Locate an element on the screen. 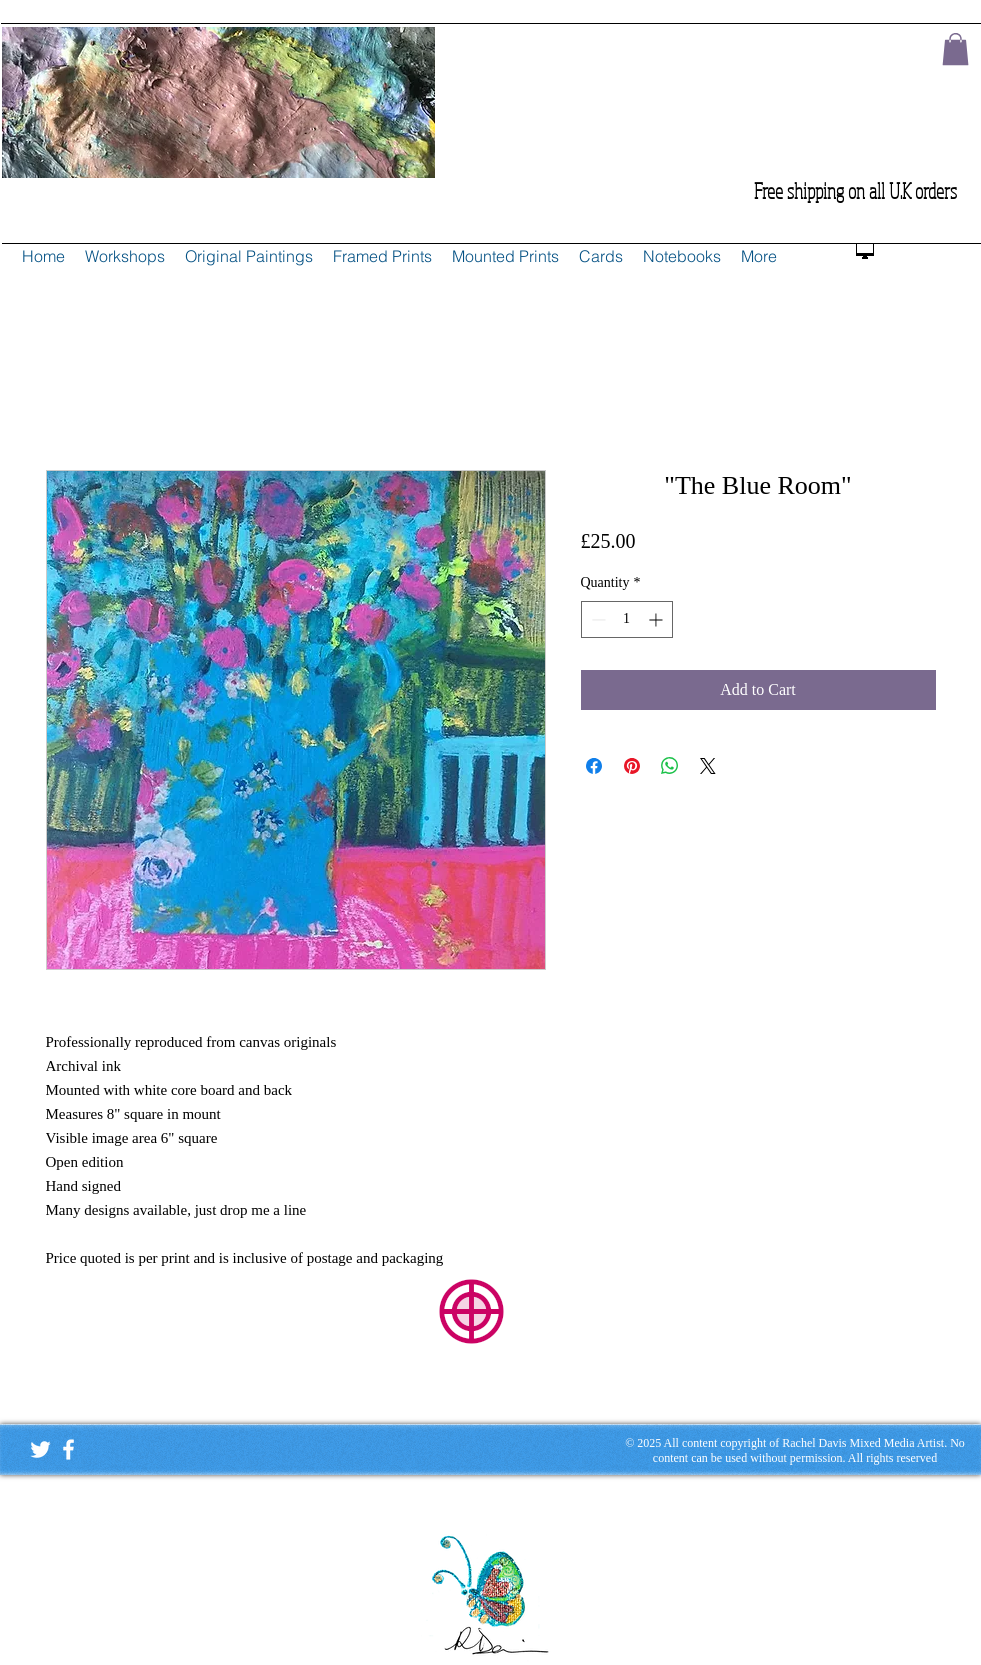  view polar chart or radar graph data is located at coordinates (471, 1311).